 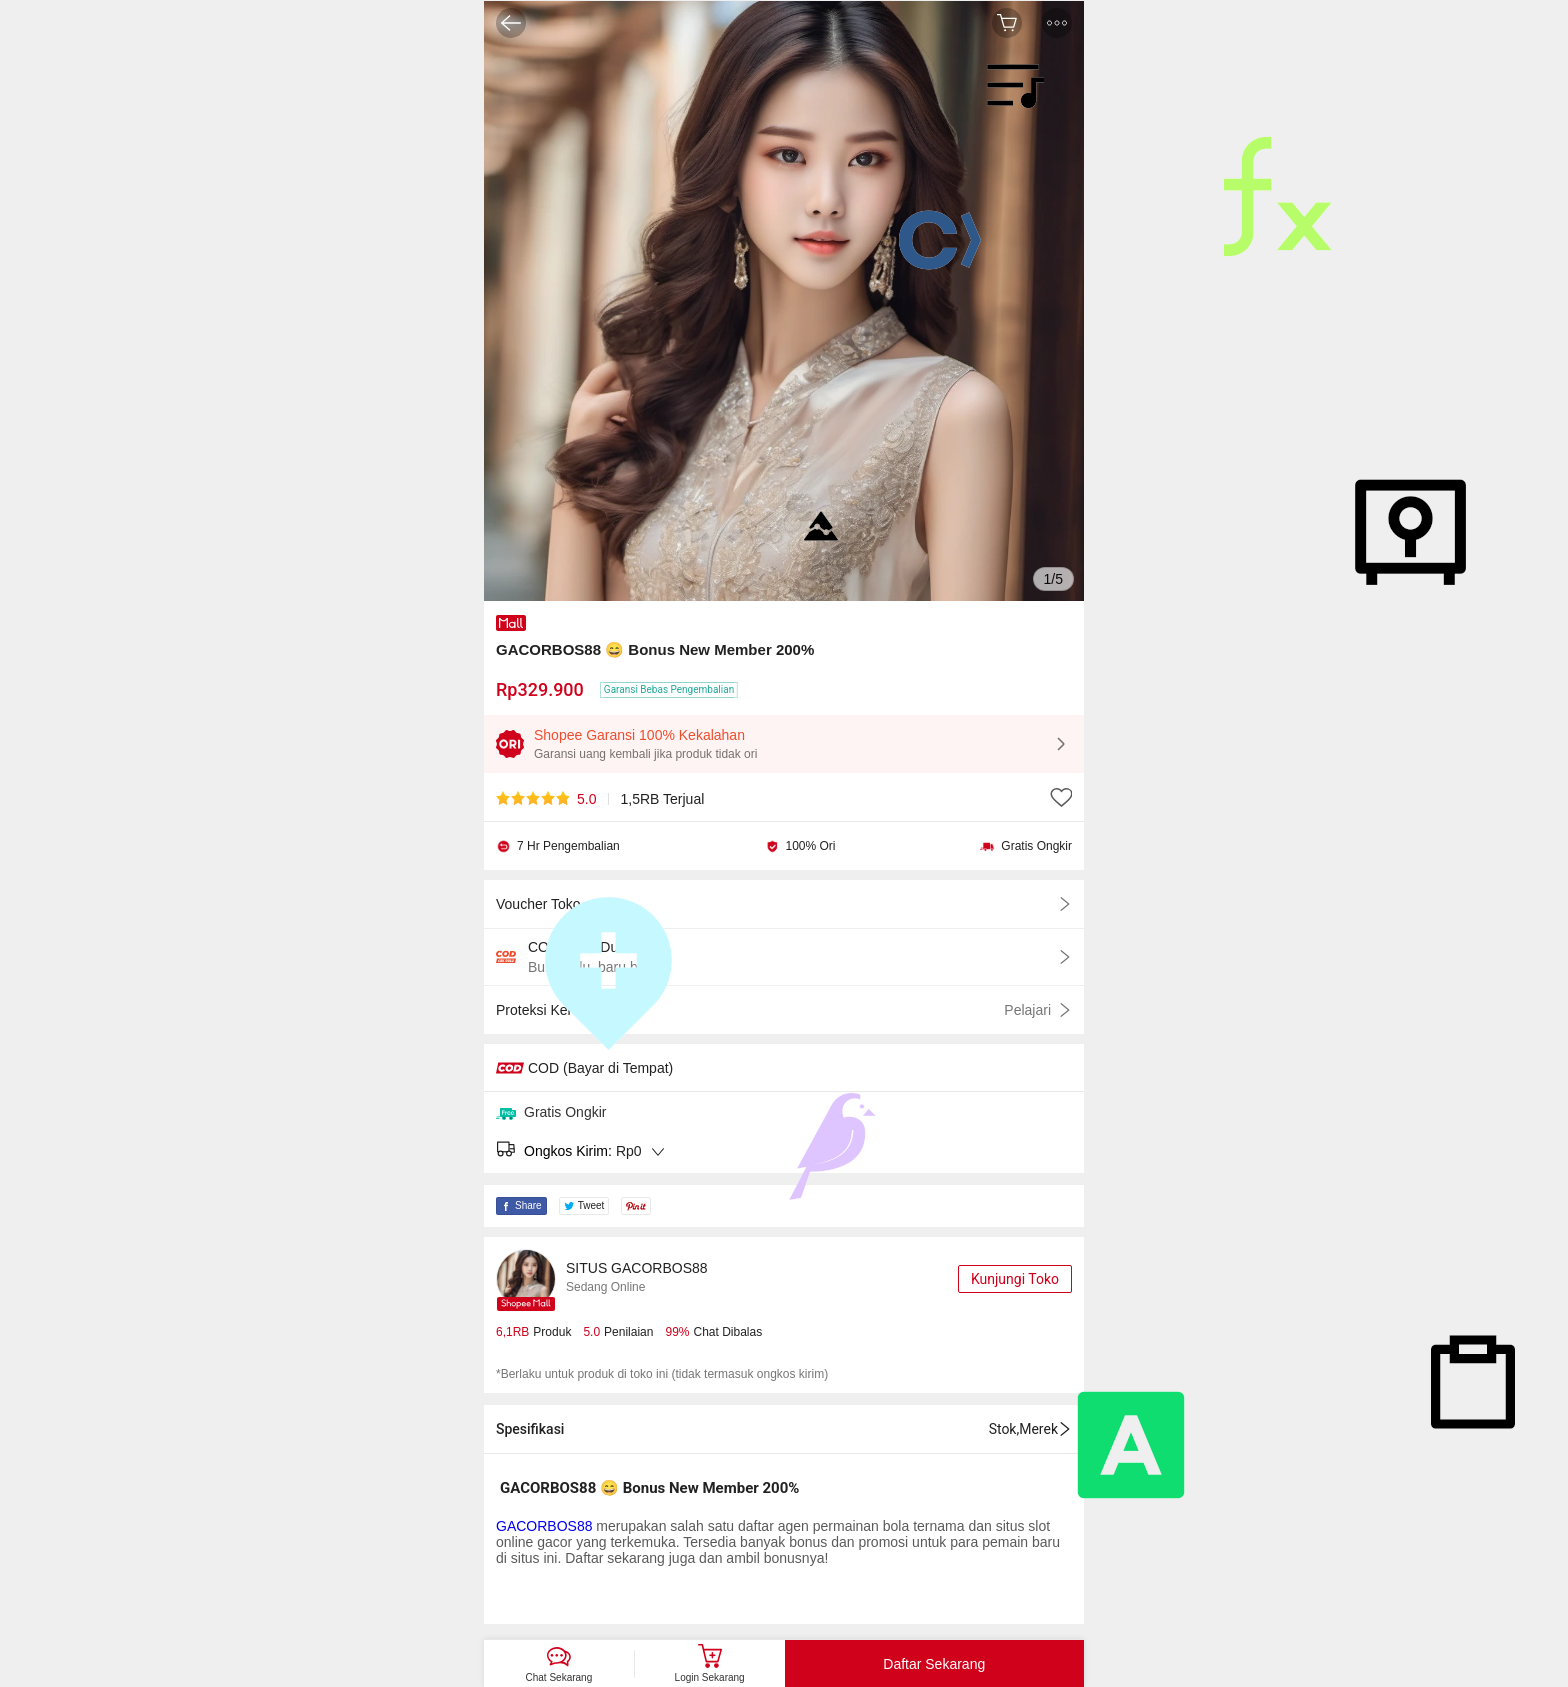 I want to click on wagtail CMS logo, so click(x=832, y=1146).